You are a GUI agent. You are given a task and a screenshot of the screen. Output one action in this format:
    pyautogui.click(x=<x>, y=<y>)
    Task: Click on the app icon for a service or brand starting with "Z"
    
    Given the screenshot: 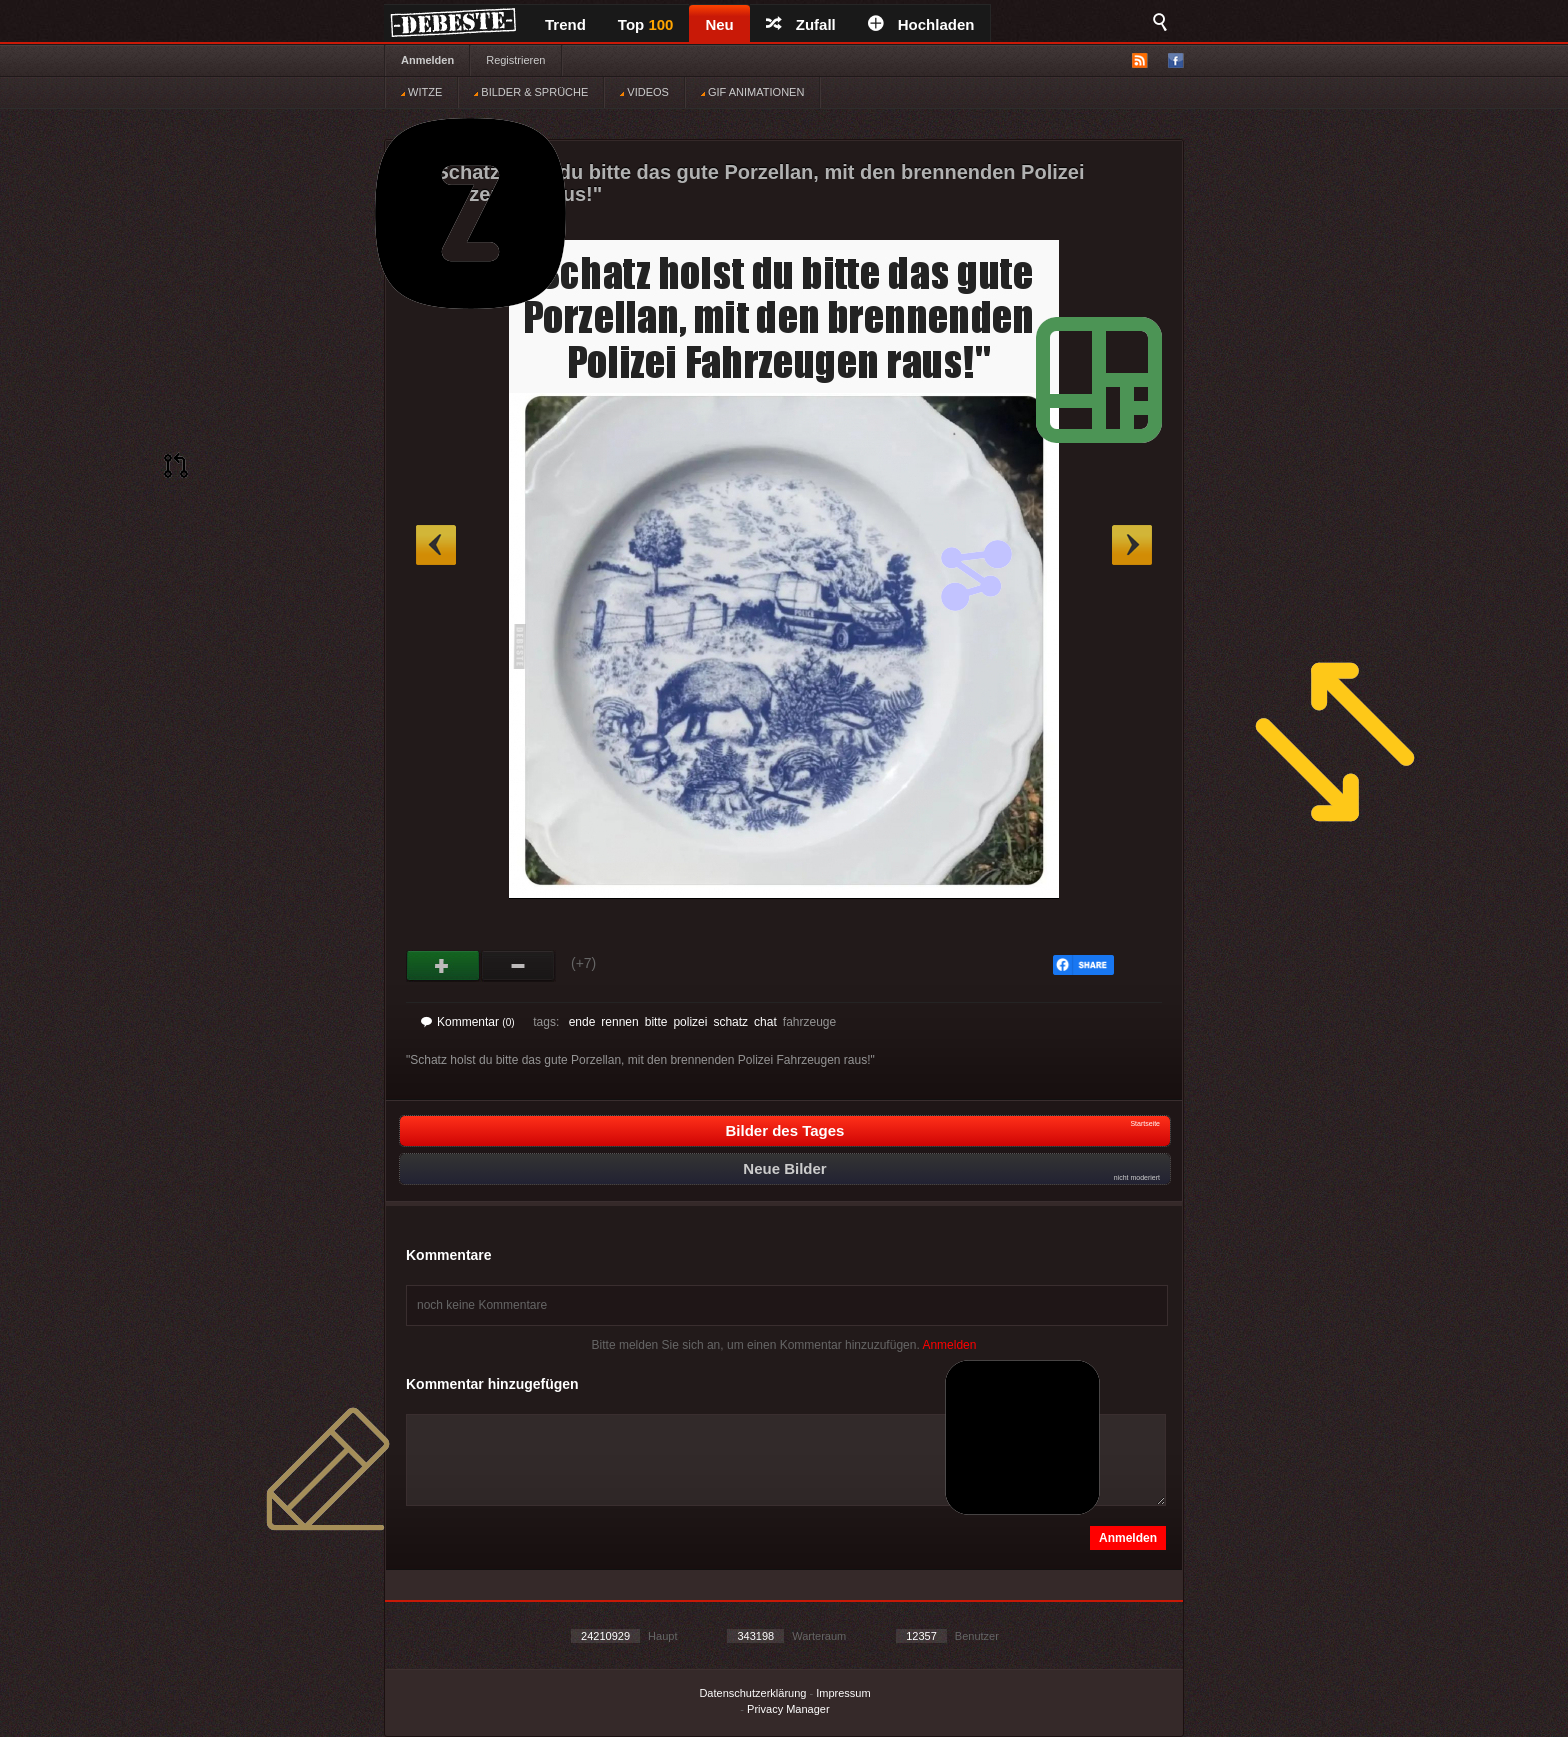 What is the action you would take?
    pyautogui.click(x=470, y=213)
    